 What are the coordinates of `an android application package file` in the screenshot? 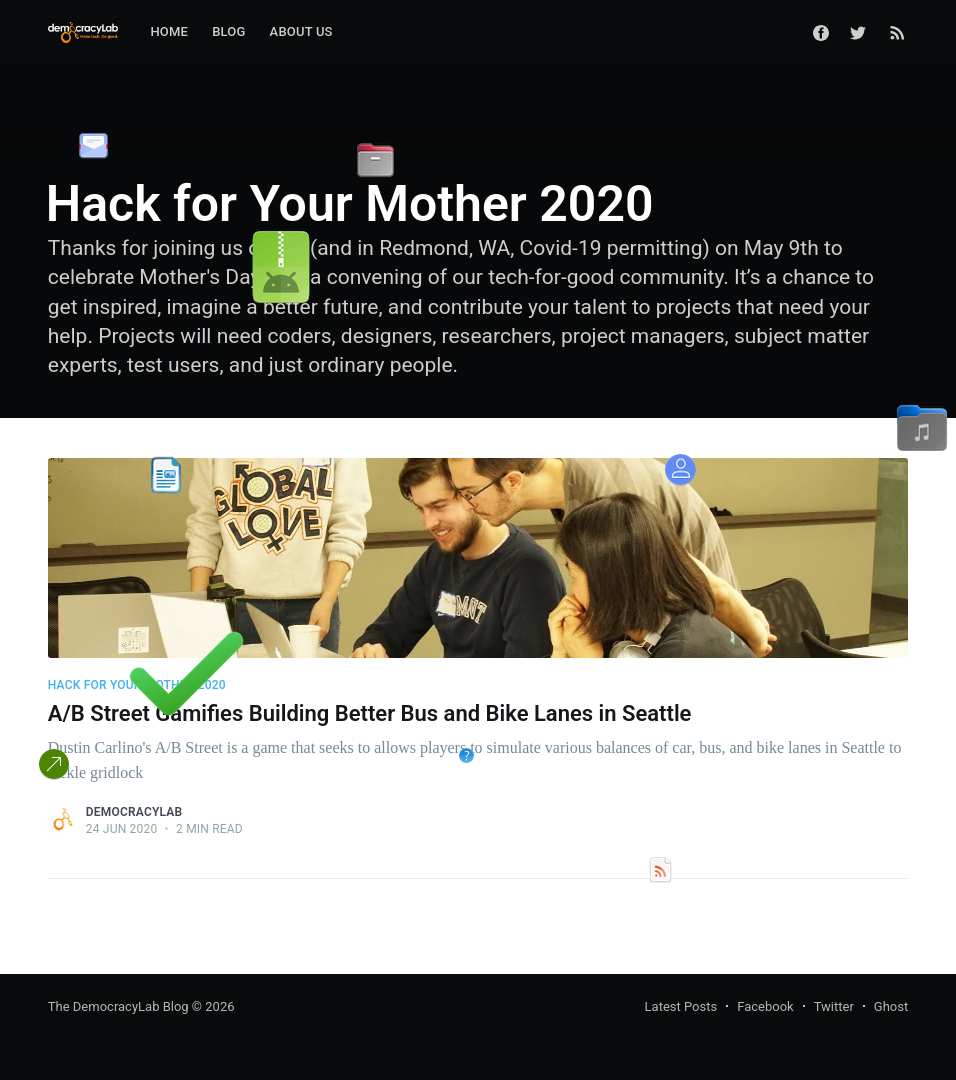 It's located at (281, 267).